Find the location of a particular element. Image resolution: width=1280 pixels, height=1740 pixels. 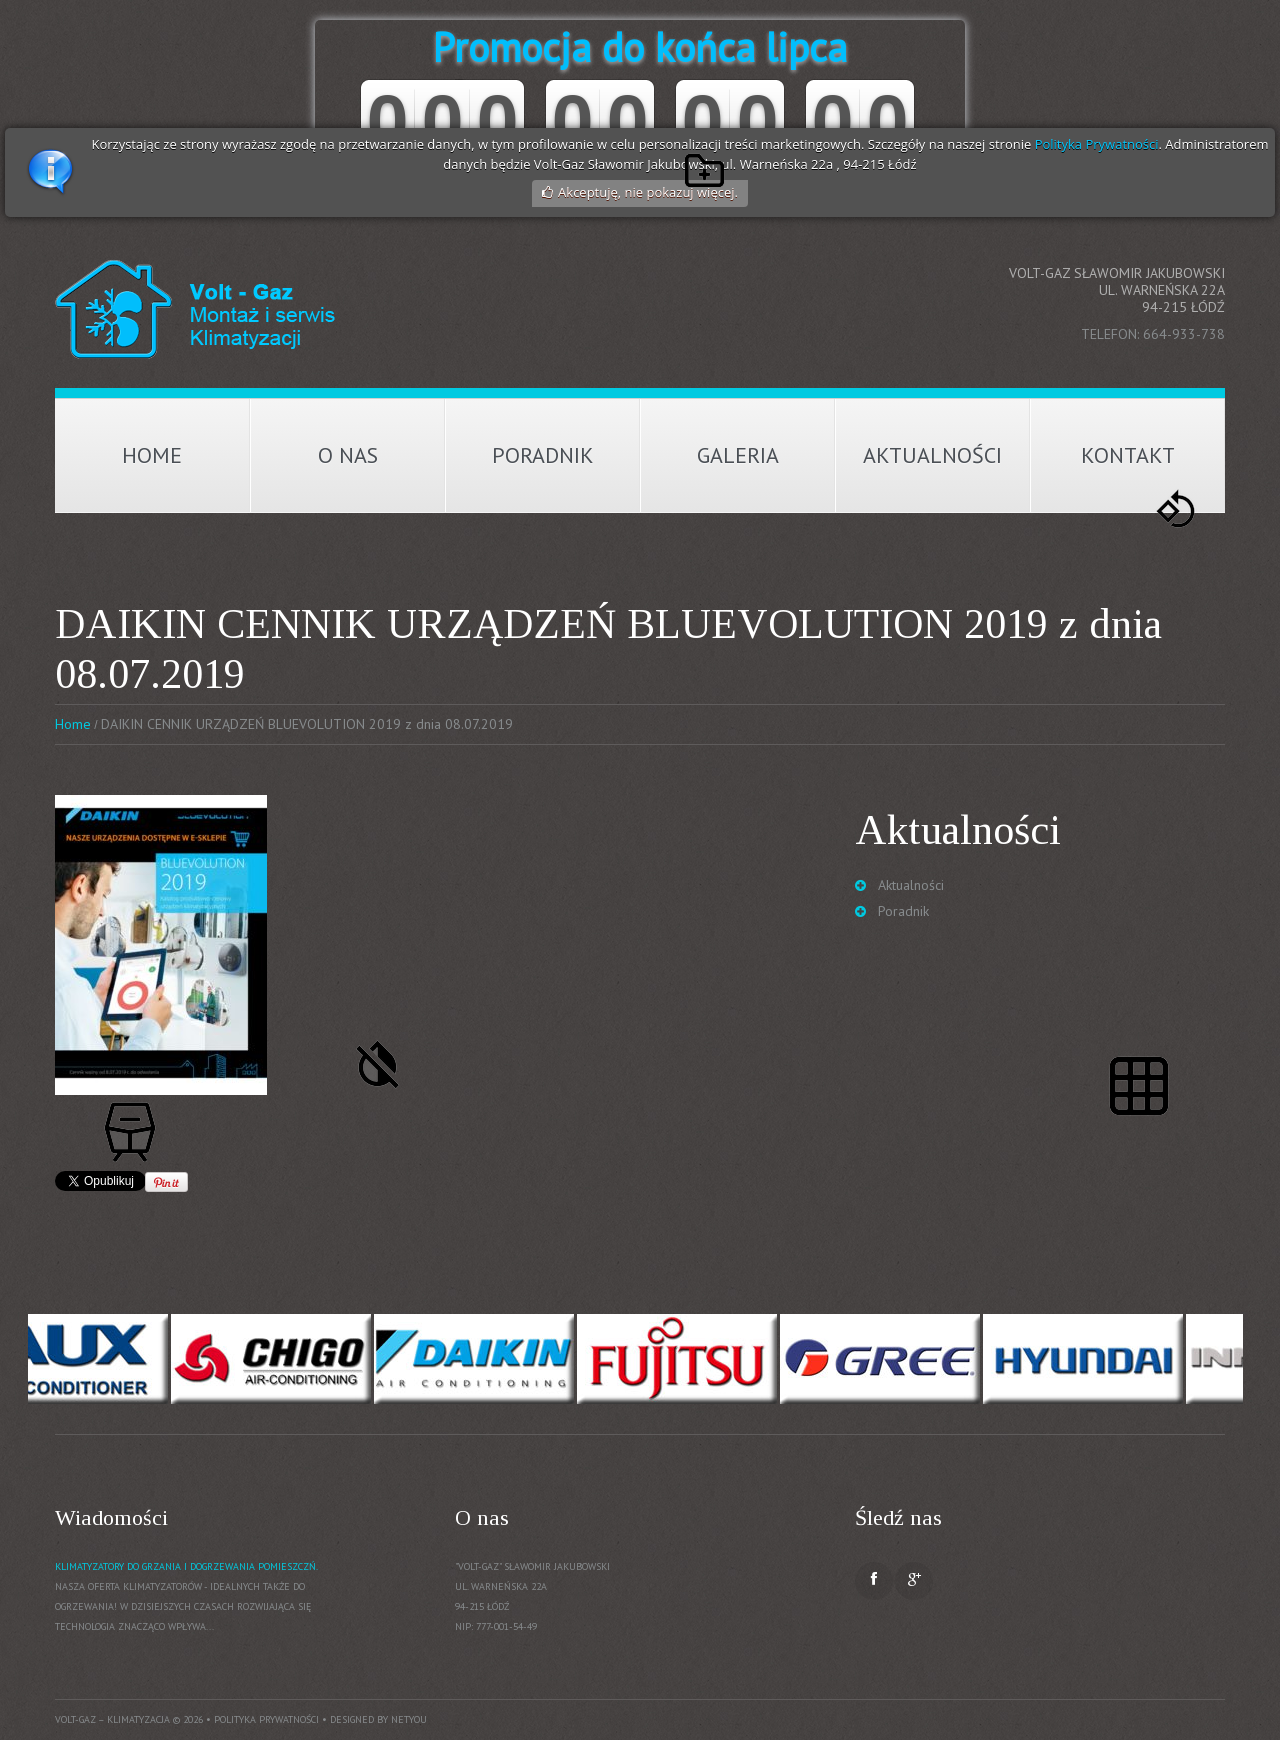

disable color inversion mode is located at coordinates (377, 1063).